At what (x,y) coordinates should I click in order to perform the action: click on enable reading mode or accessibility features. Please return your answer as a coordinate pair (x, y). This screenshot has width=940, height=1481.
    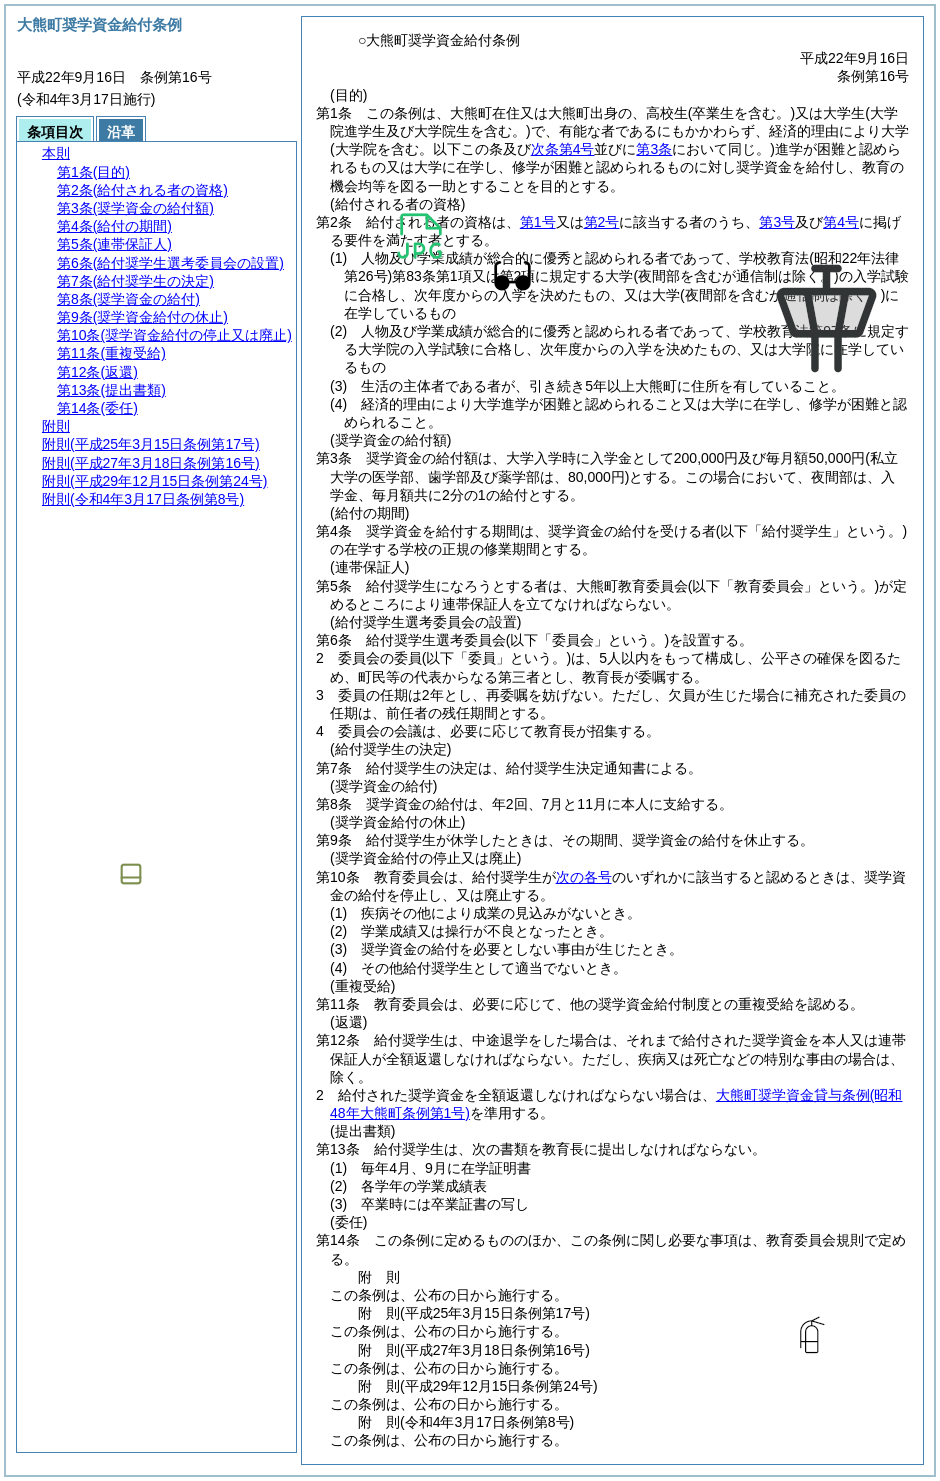
    Looking at the image, I should click on (512, 276).